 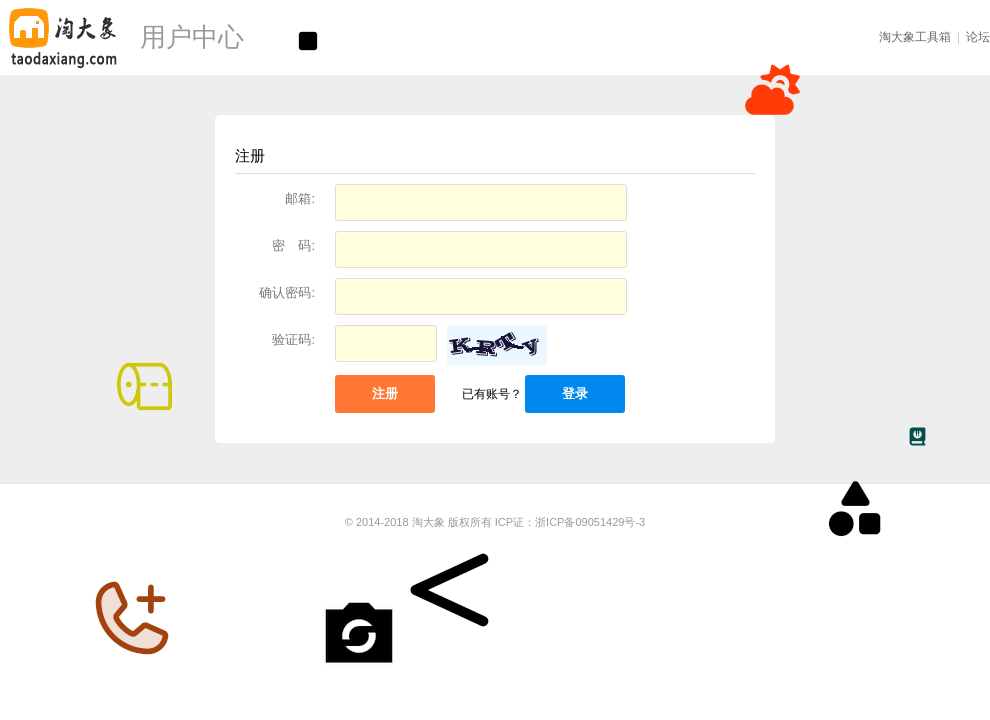 I want to click on view current weather conditions, so click(x=772, y=90).